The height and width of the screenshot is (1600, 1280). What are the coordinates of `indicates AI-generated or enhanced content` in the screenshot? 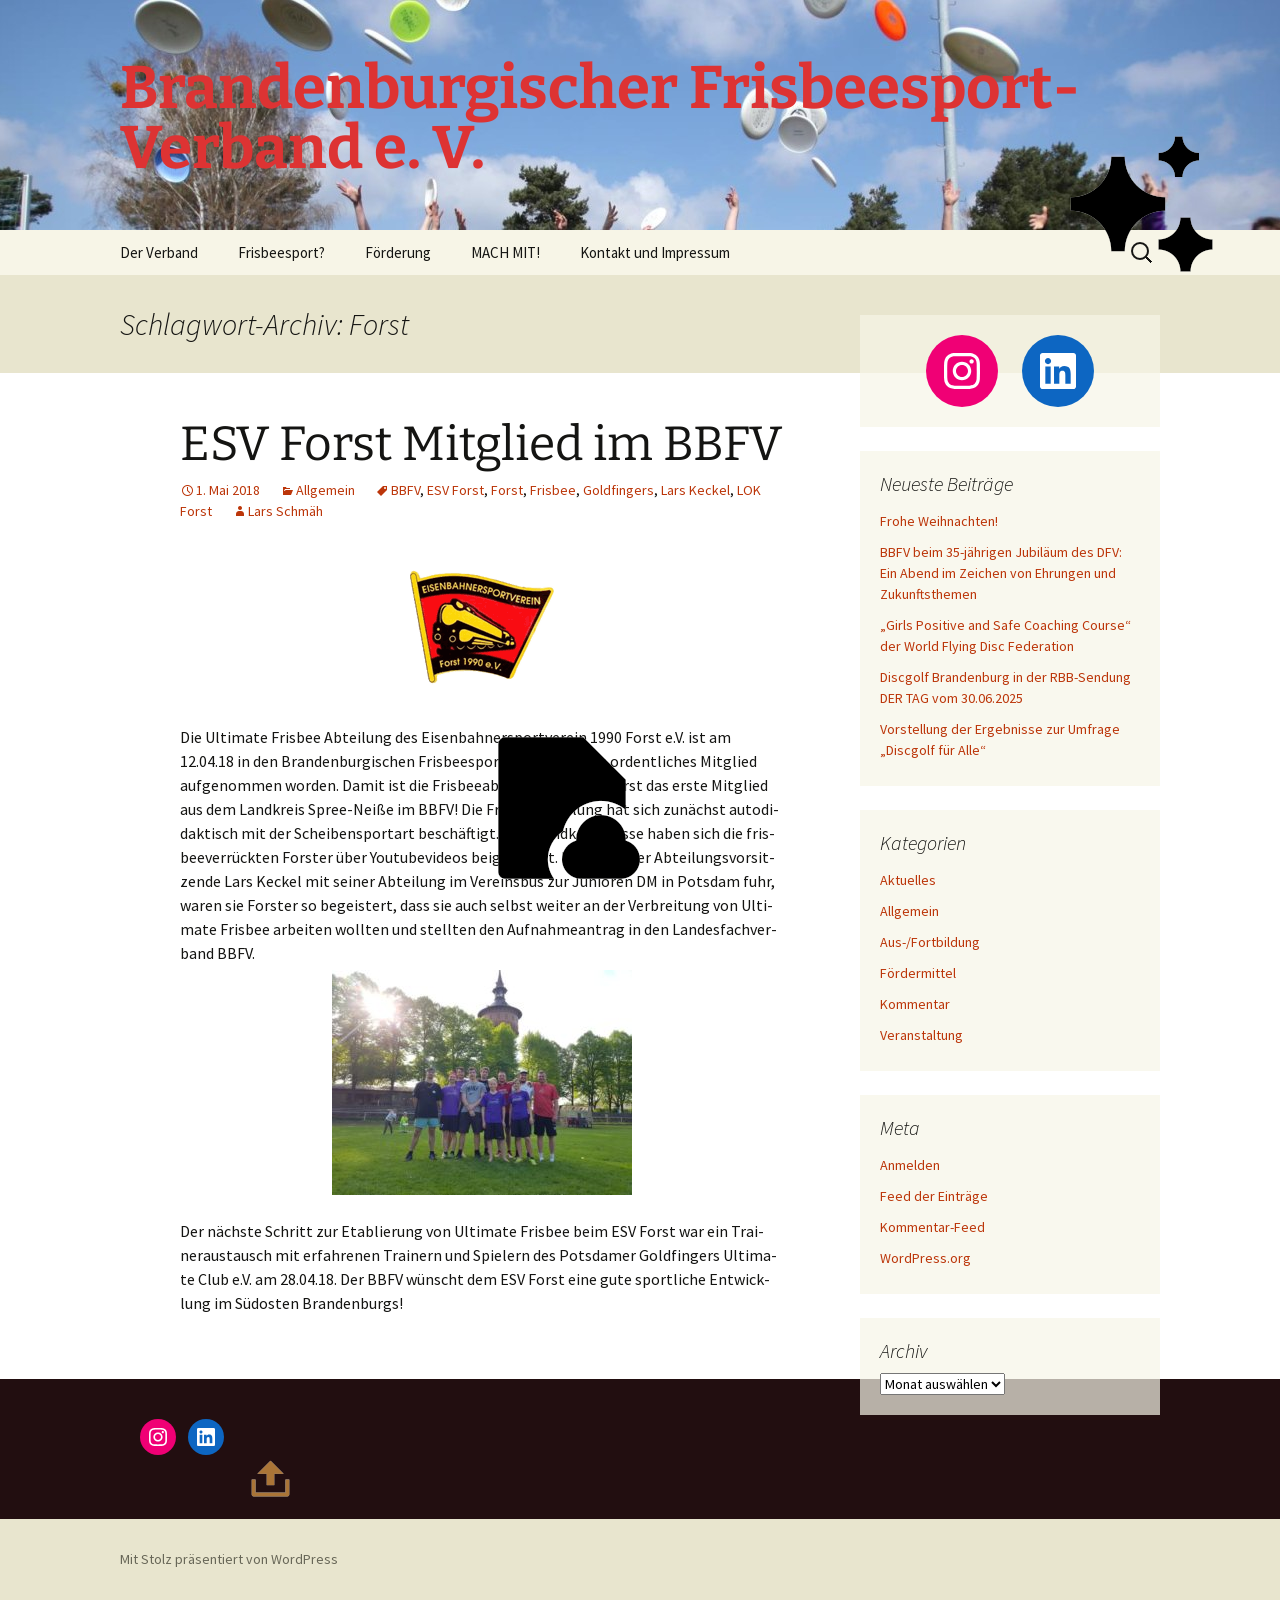 It's located at (1145, 204).